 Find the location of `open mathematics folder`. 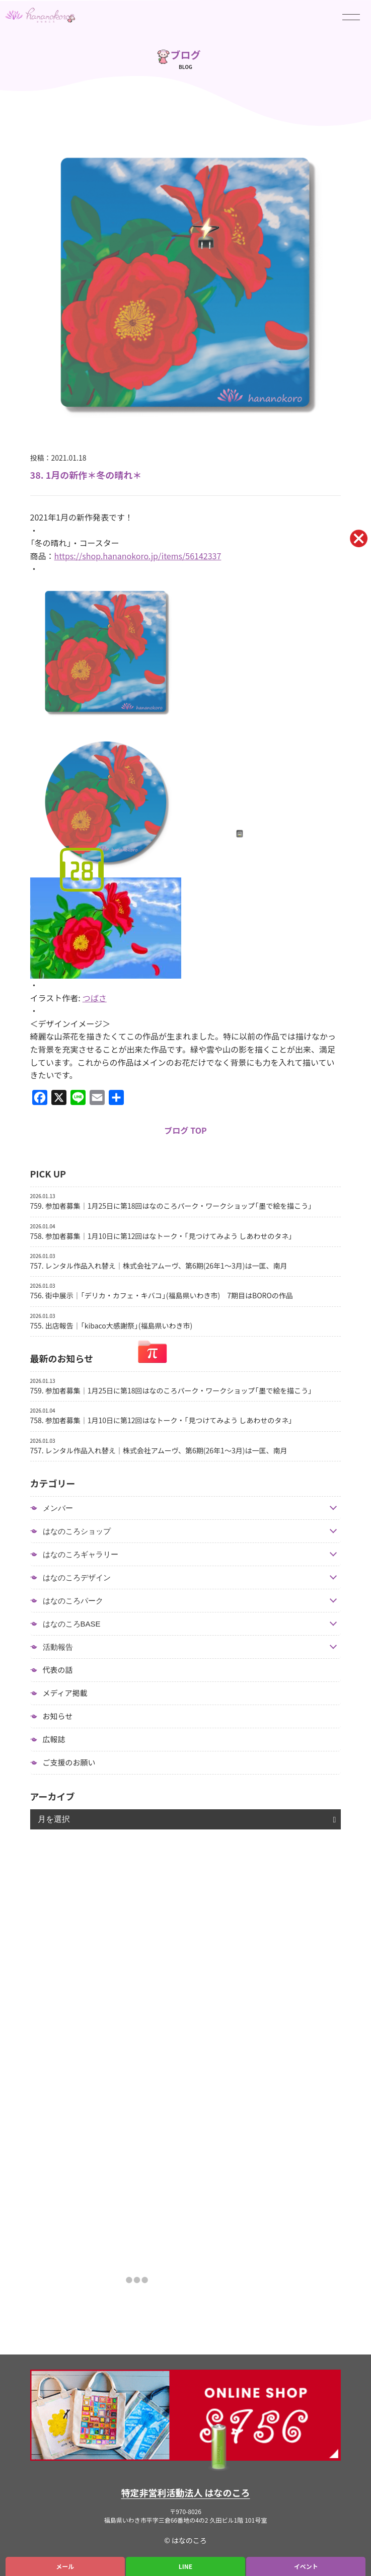

open mathematics folder is located at coordinates (152, 1352).